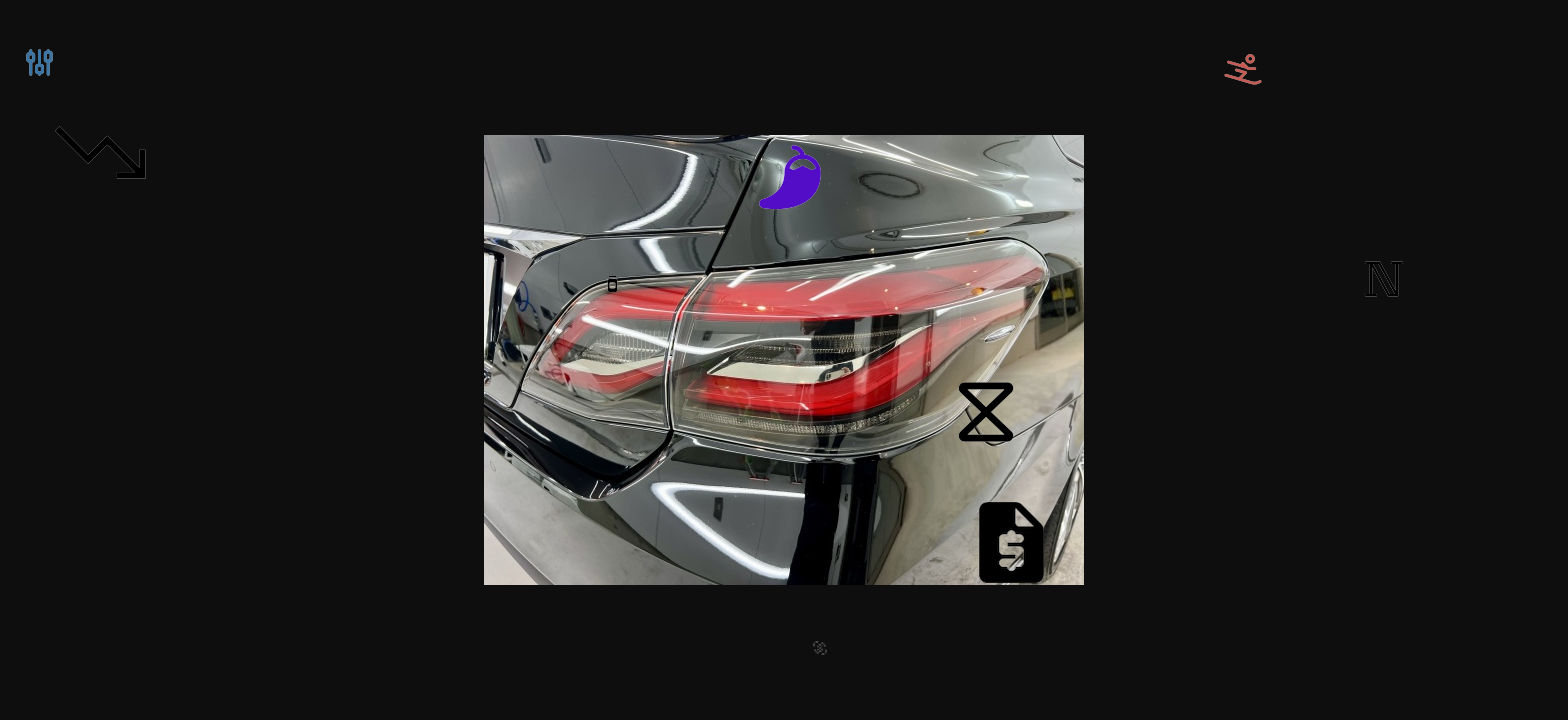 This screenshot has width=1568, height=720. I want to click on store or save items in a container, so click(612, 284).